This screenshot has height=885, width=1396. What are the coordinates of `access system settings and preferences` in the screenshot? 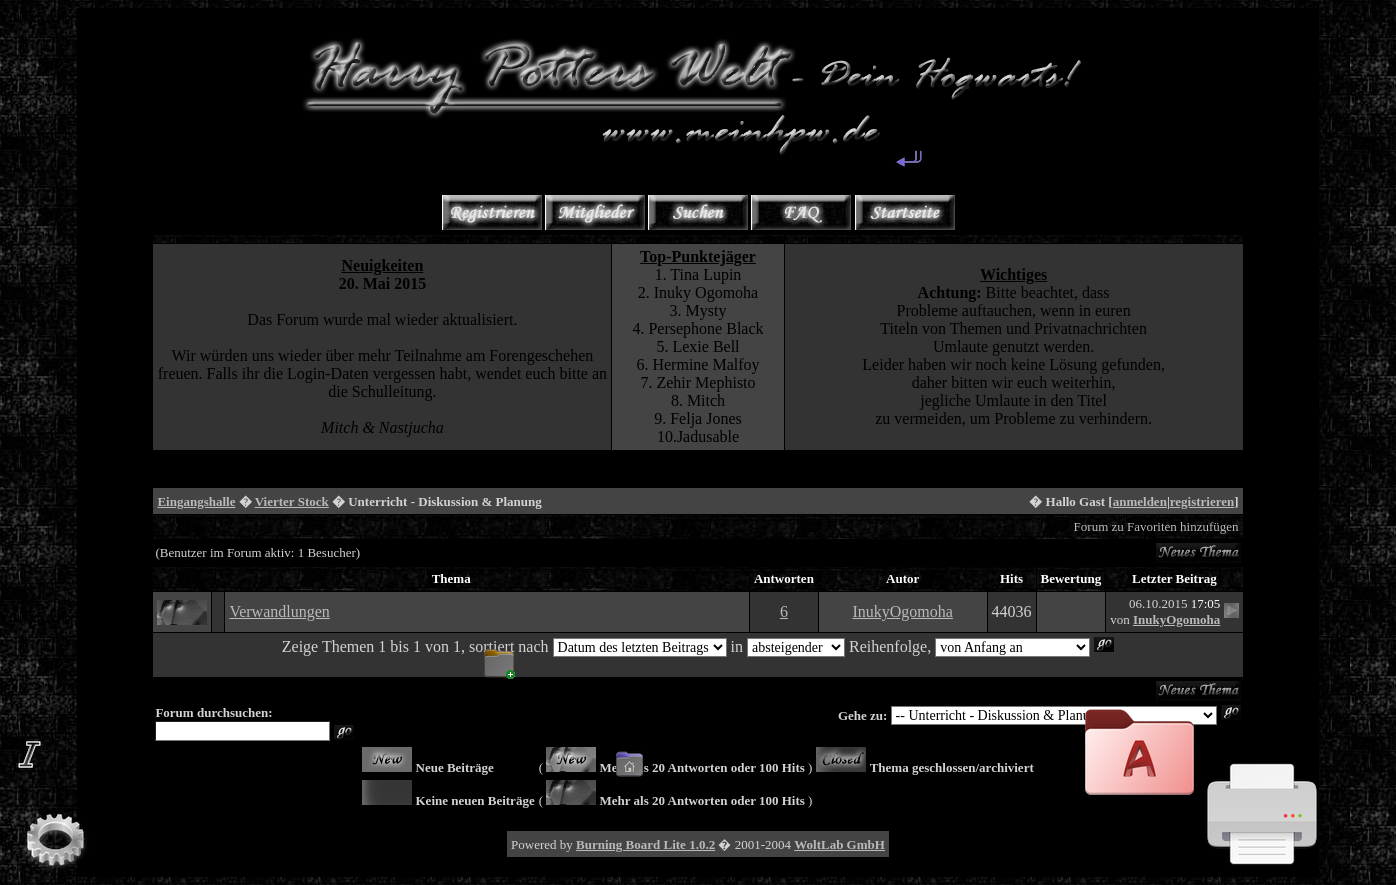 It's located at (55, 839).